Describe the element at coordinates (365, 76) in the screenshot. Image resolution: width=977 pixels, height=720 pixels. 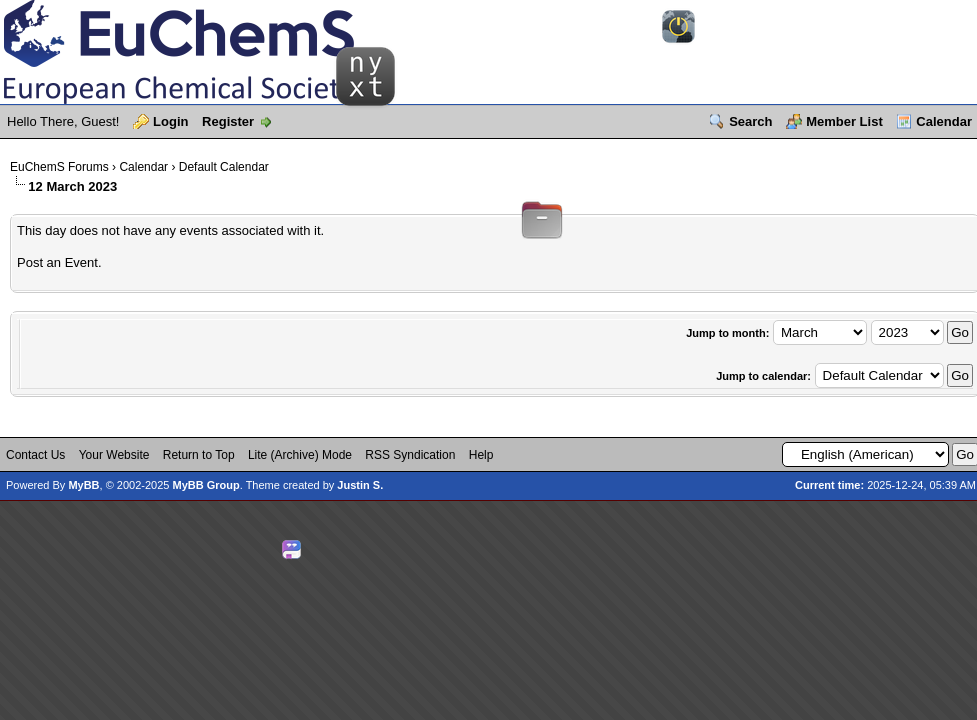
I see `open nyxt web browser` at that location.